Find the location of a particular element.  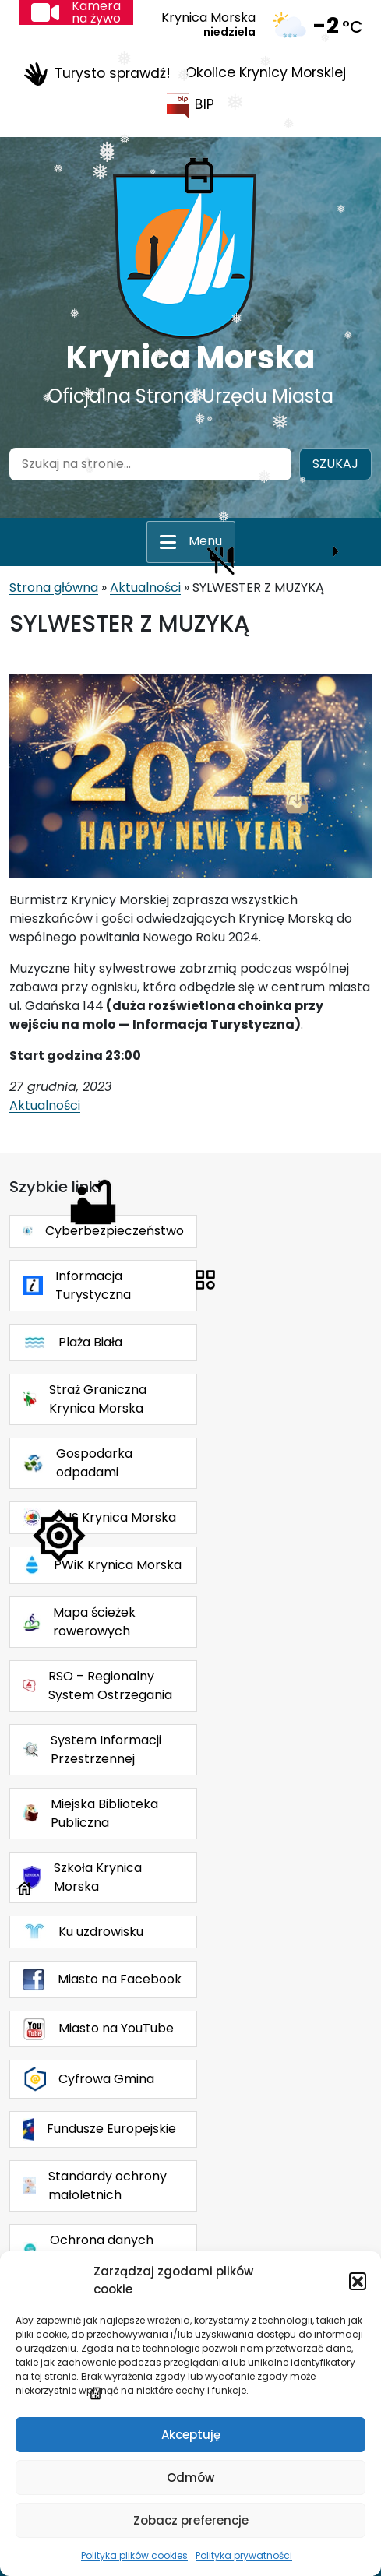

indicates bathroom amenities available is located at coordinates (93, 1202).